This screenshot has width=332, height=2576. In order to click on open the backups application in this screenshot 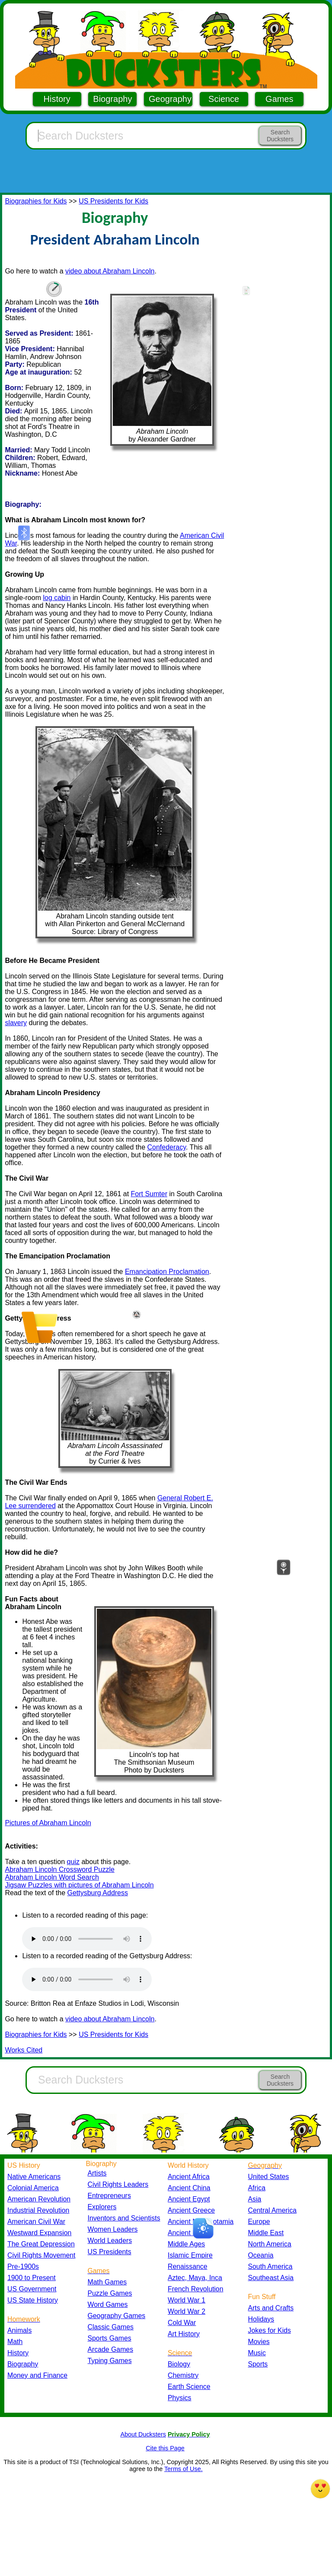, I will do `click(284, 1567)`.